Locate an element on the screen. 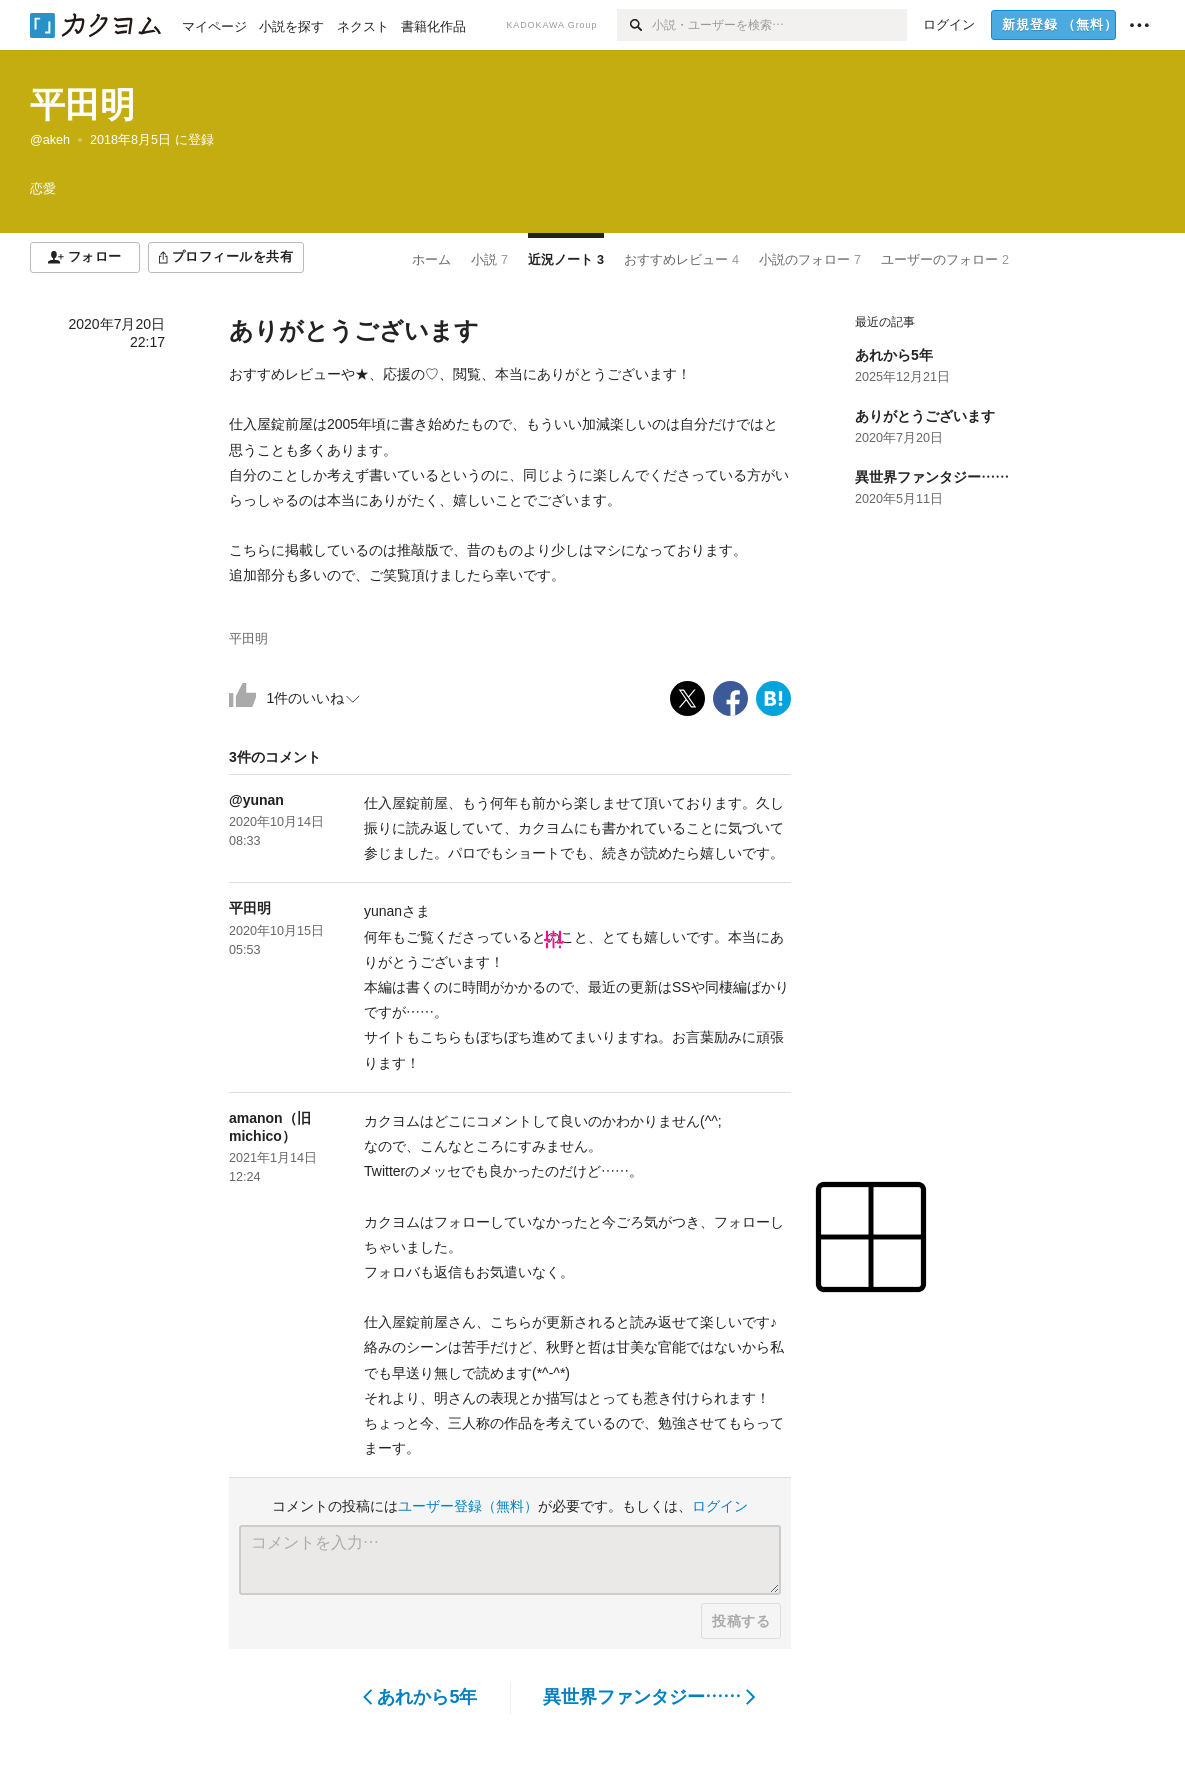  switch to grid view is located at coordinates (871, 1237).